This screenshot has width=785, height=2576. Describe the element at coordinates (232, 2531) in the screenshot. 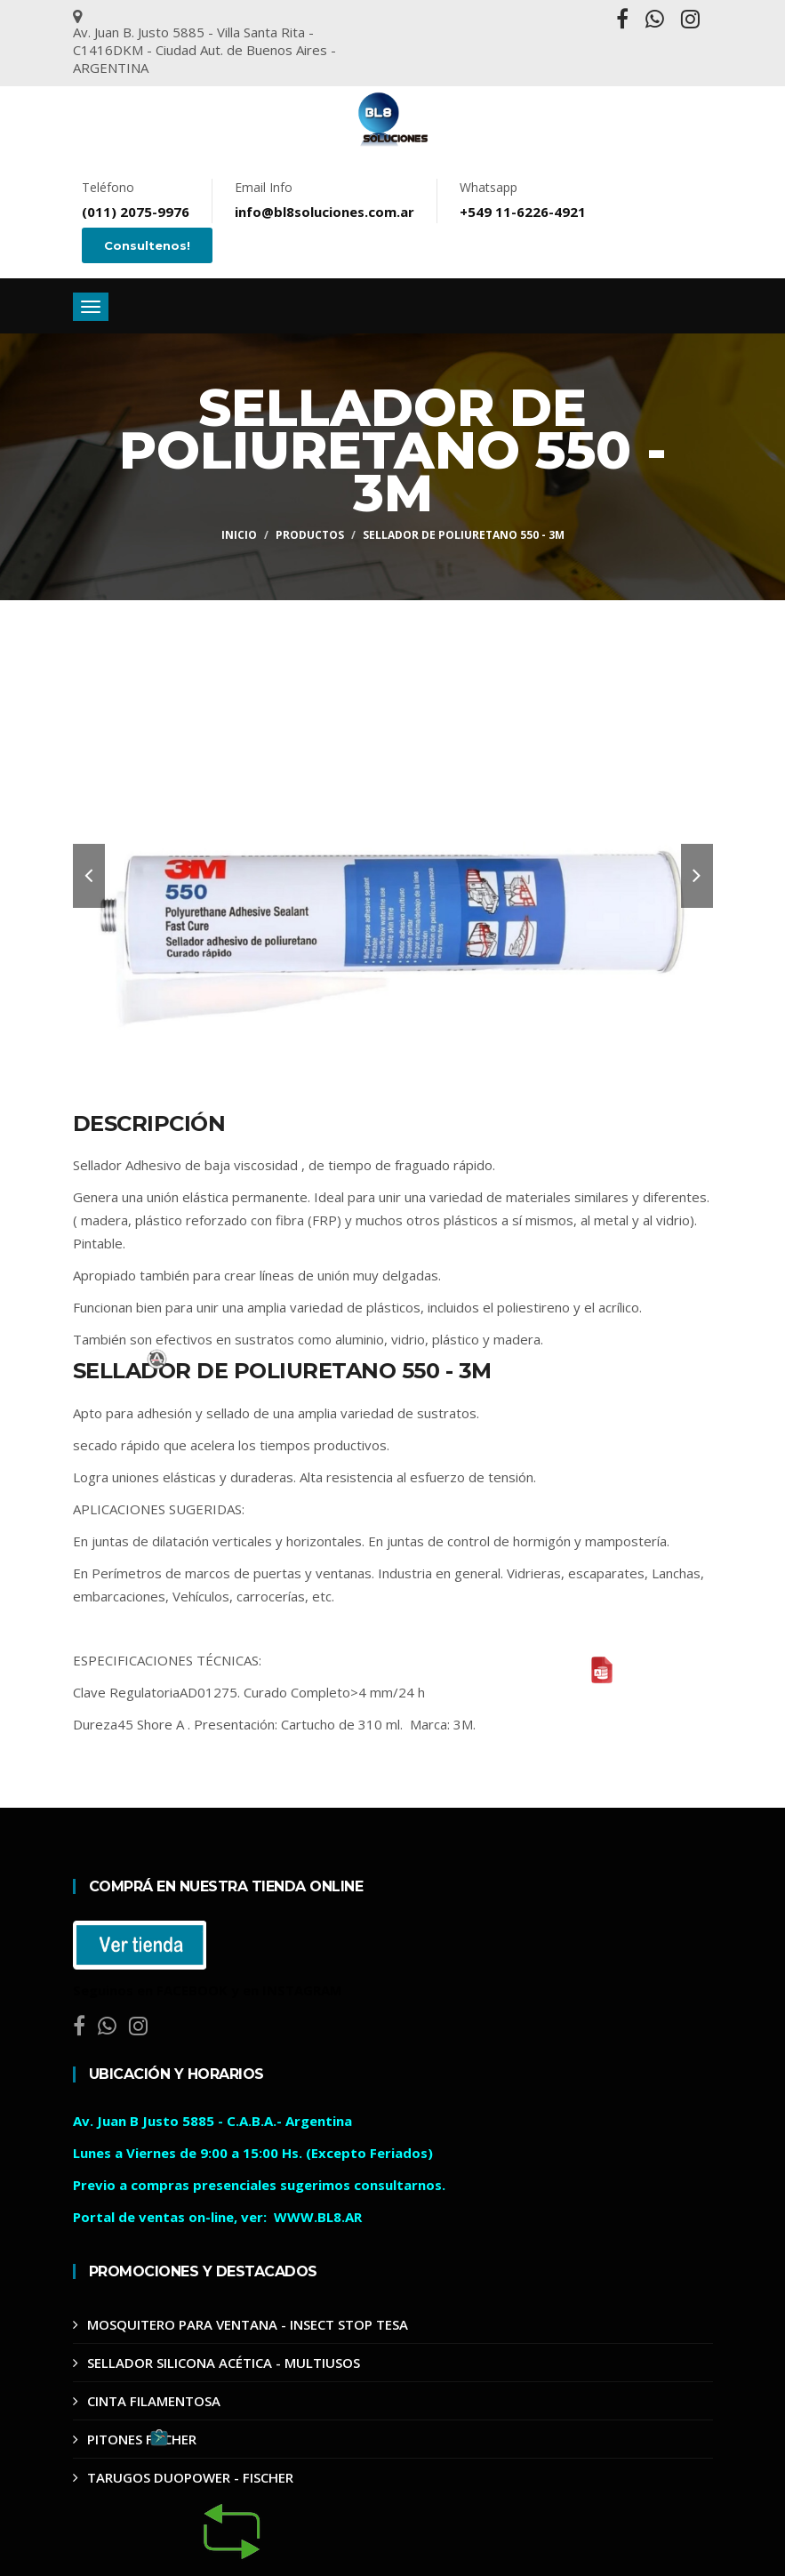

I see `sync incoming and outgoing mail` at that location.